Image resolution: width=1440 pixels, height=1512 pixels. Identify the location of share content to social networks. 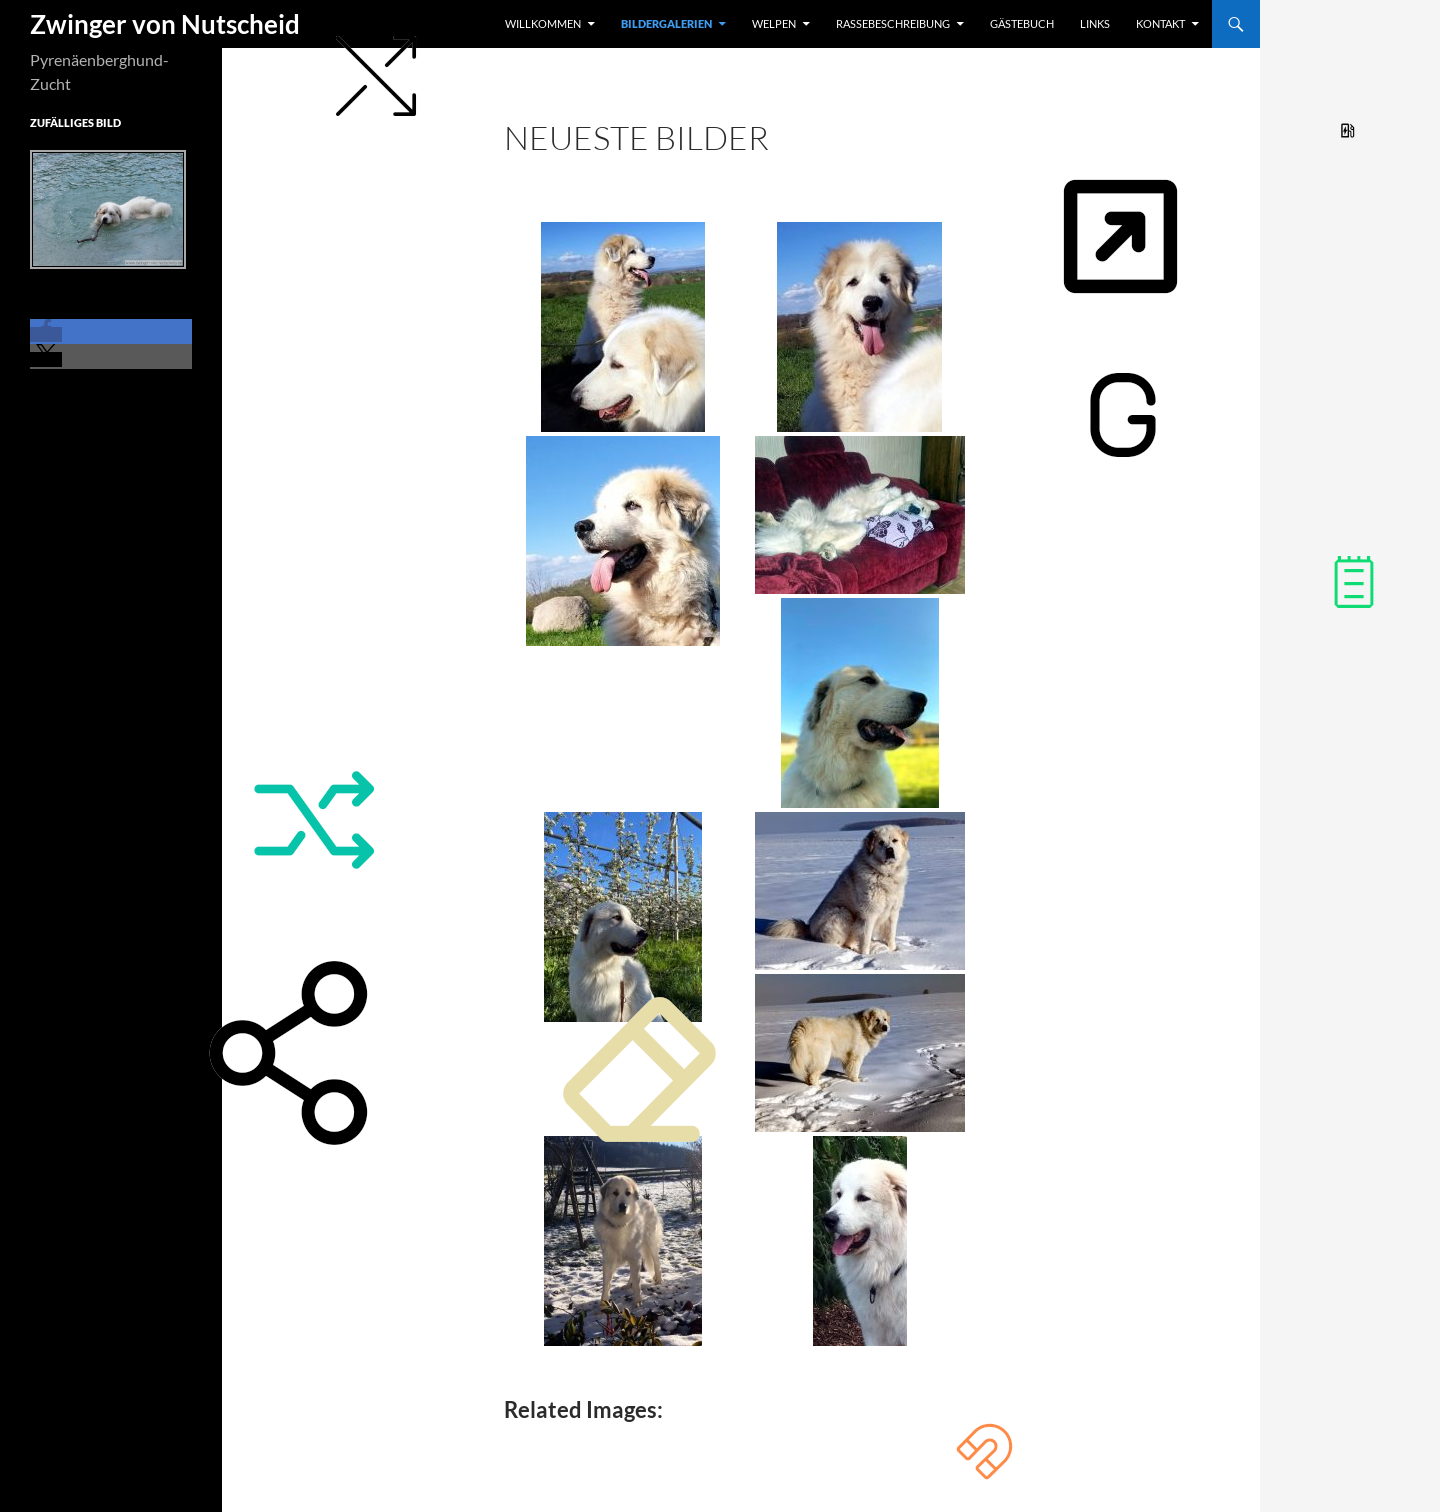
(295, 1053).